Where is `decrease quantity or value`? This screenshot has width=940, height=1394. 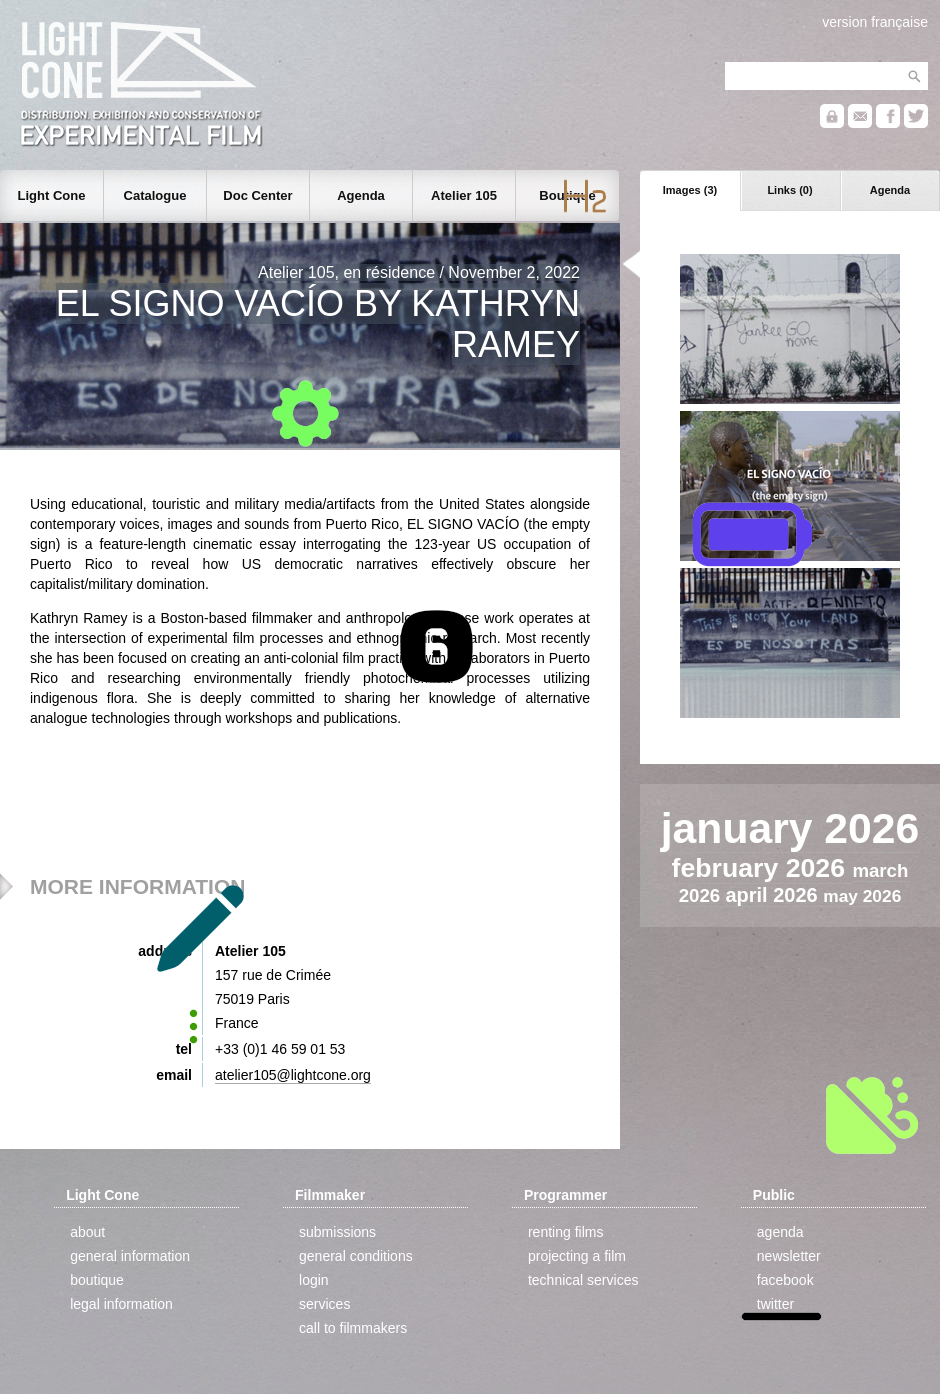
decrease quantity or value is located at coordinates (781, 1316).